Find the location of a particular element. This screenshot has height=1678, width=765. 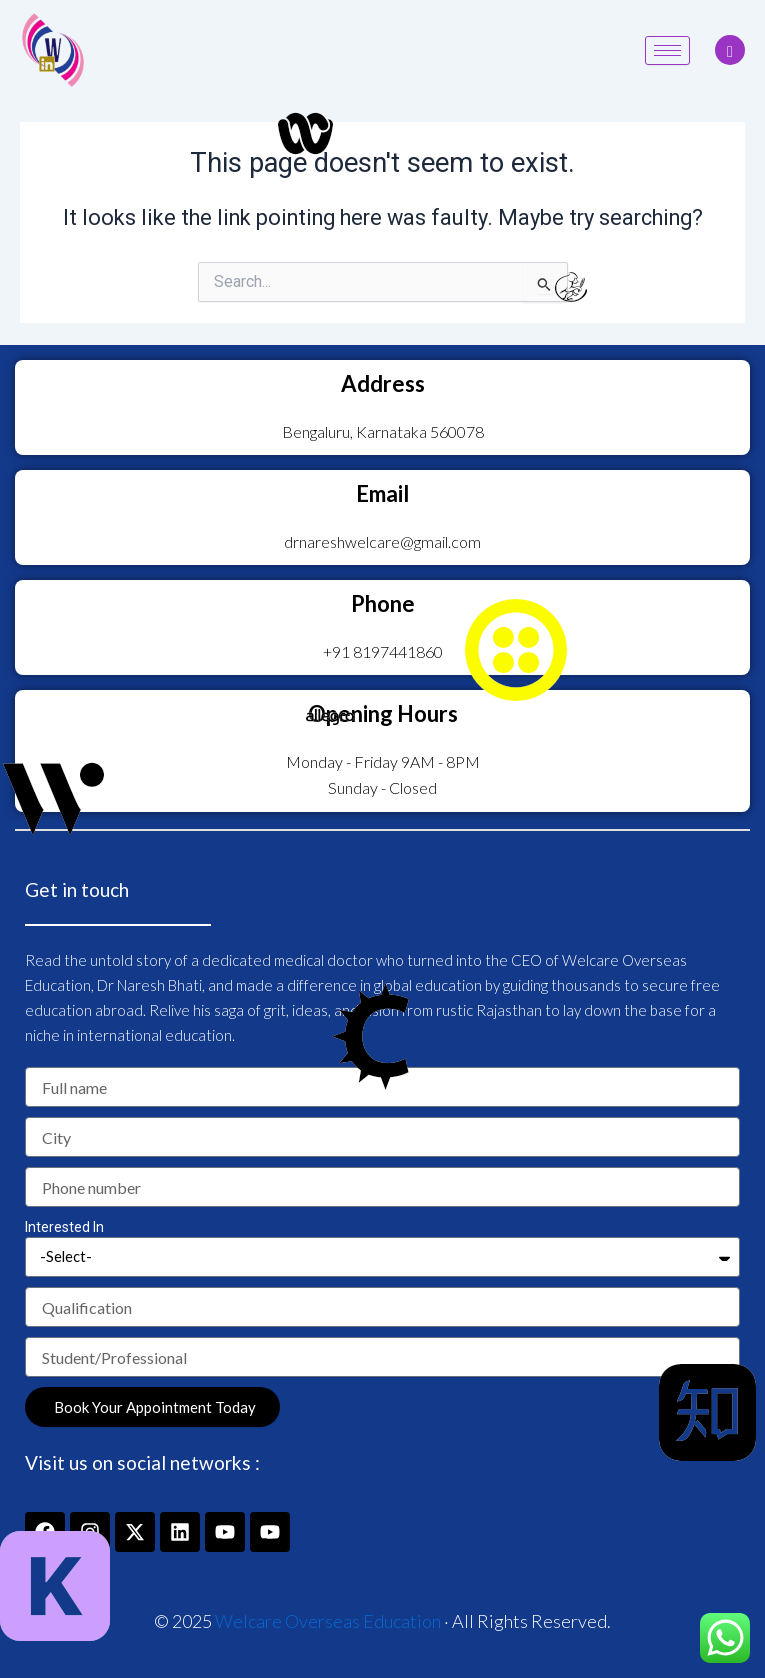

visit the allegro e-commerce platform is located at coordinates (330, 717).